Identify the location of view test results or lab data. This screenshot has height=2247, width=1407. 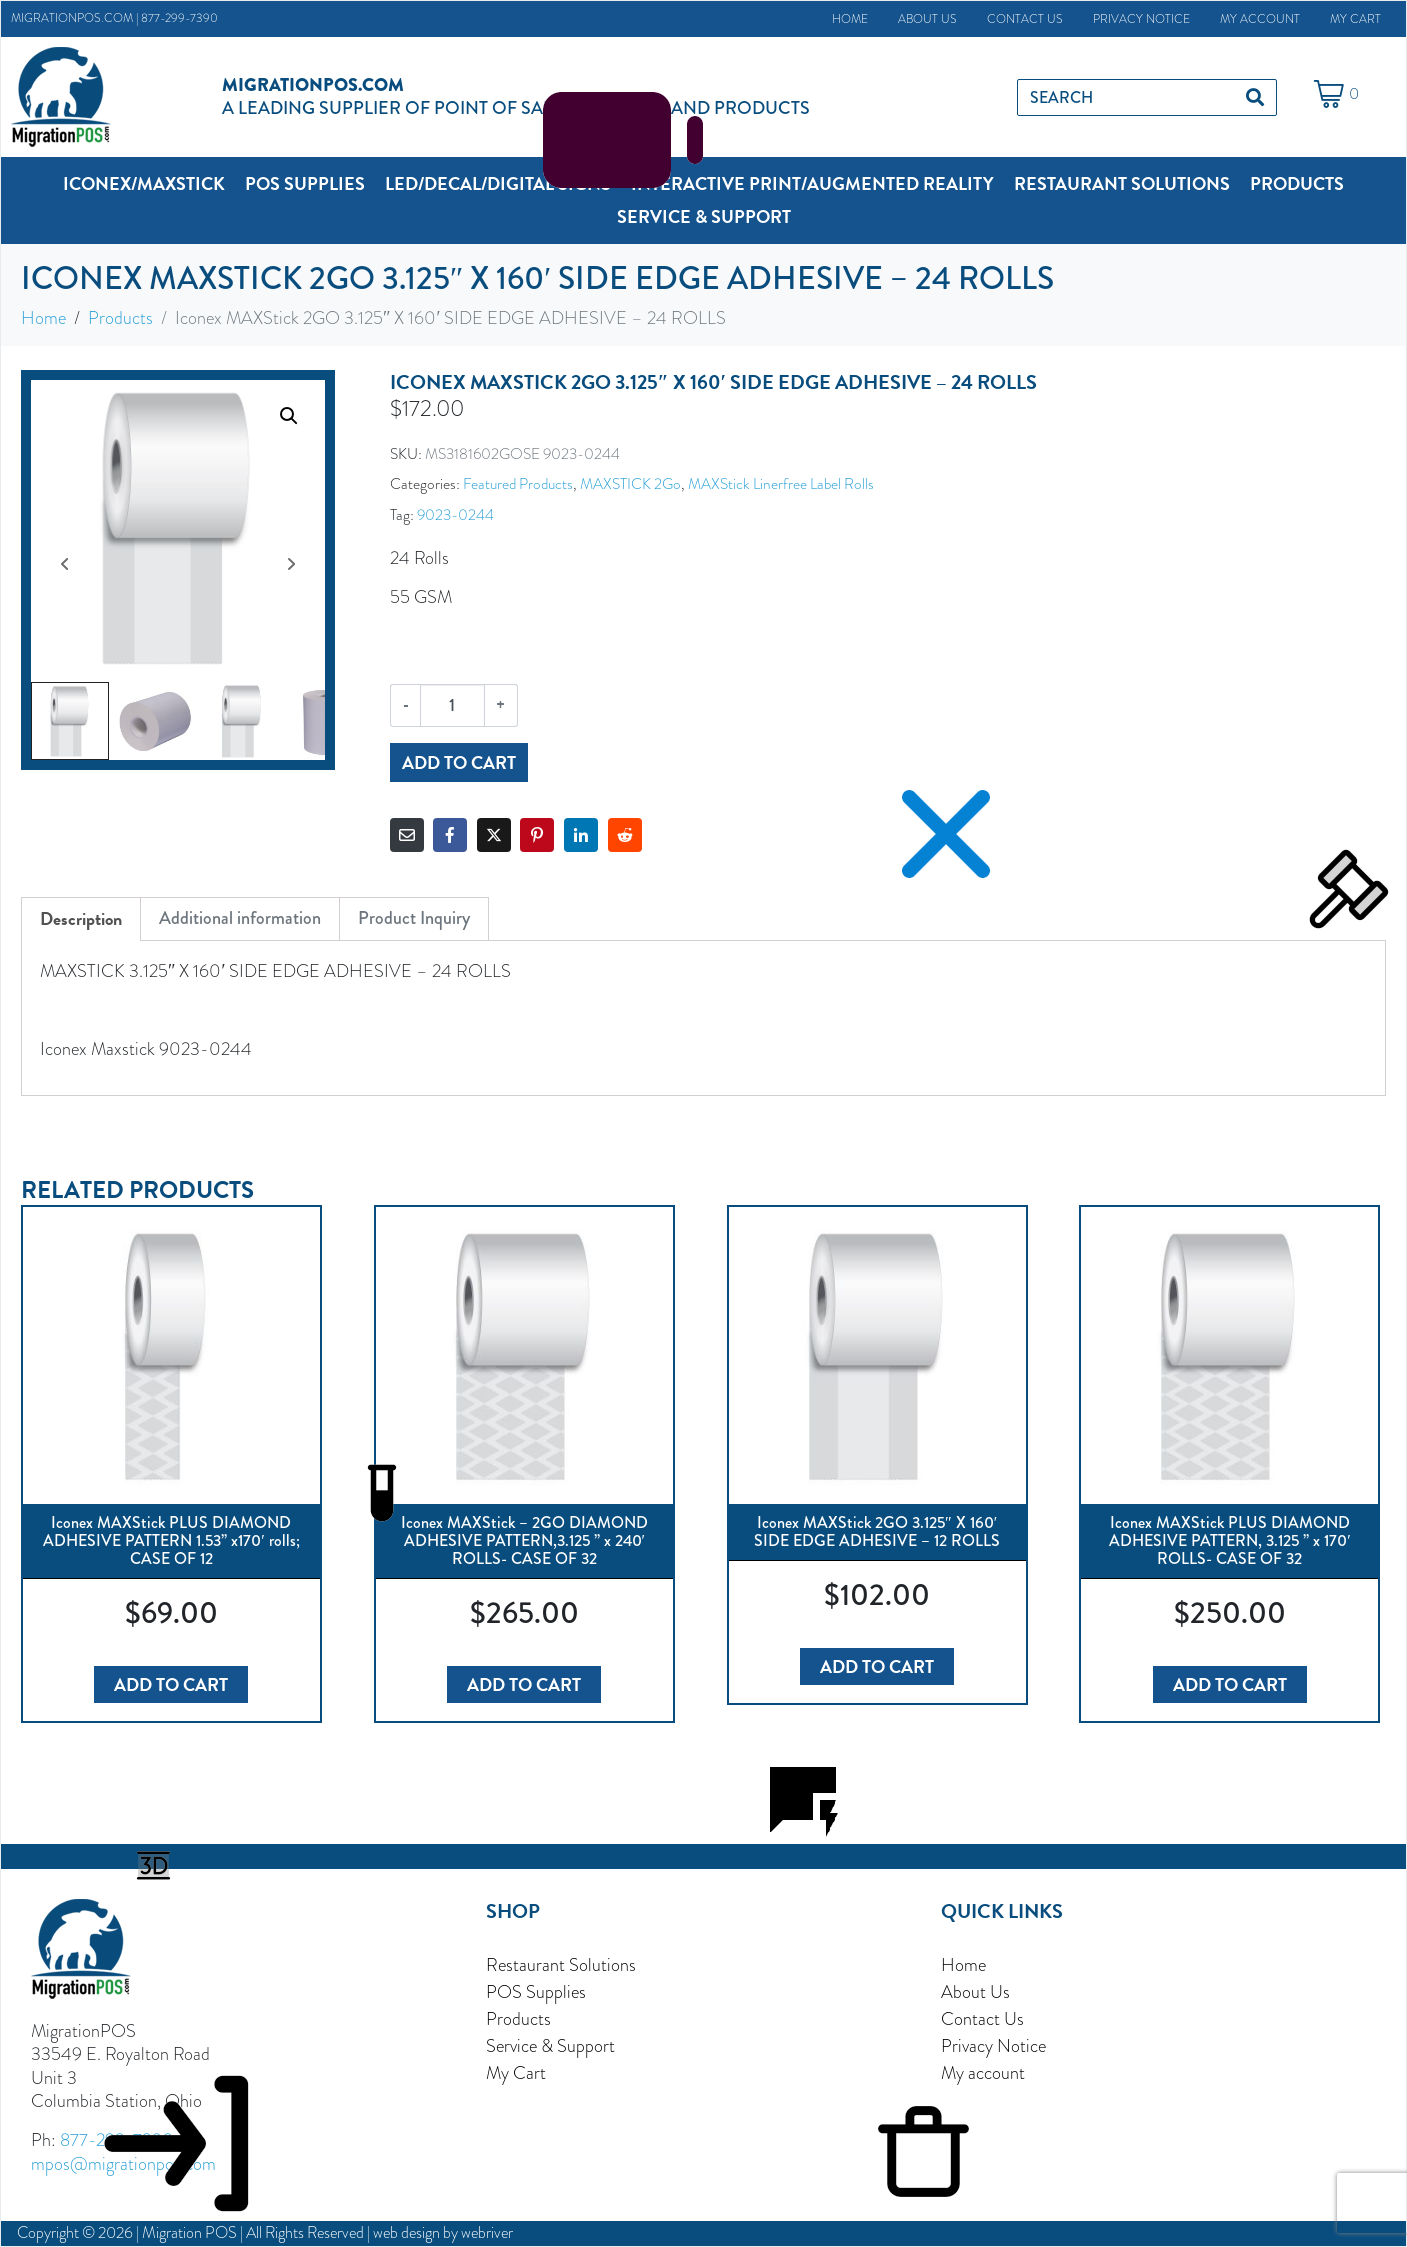
(382, 1493).